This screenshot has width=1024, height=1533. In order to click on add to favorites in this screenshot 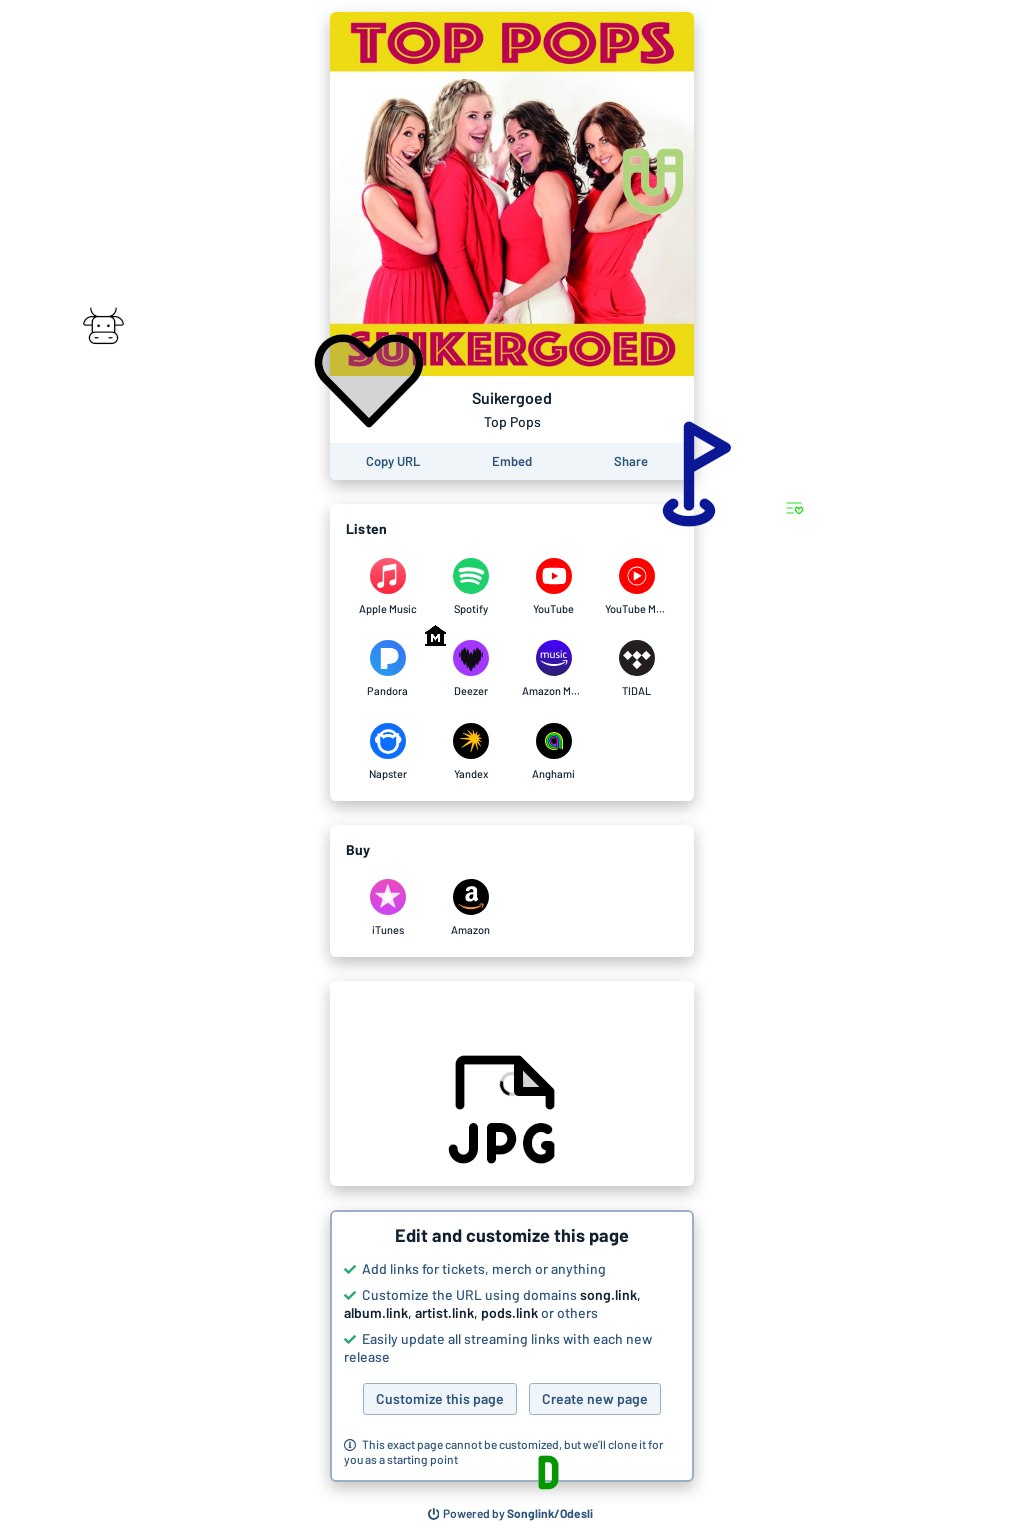, I will do `click(369, 377)`.